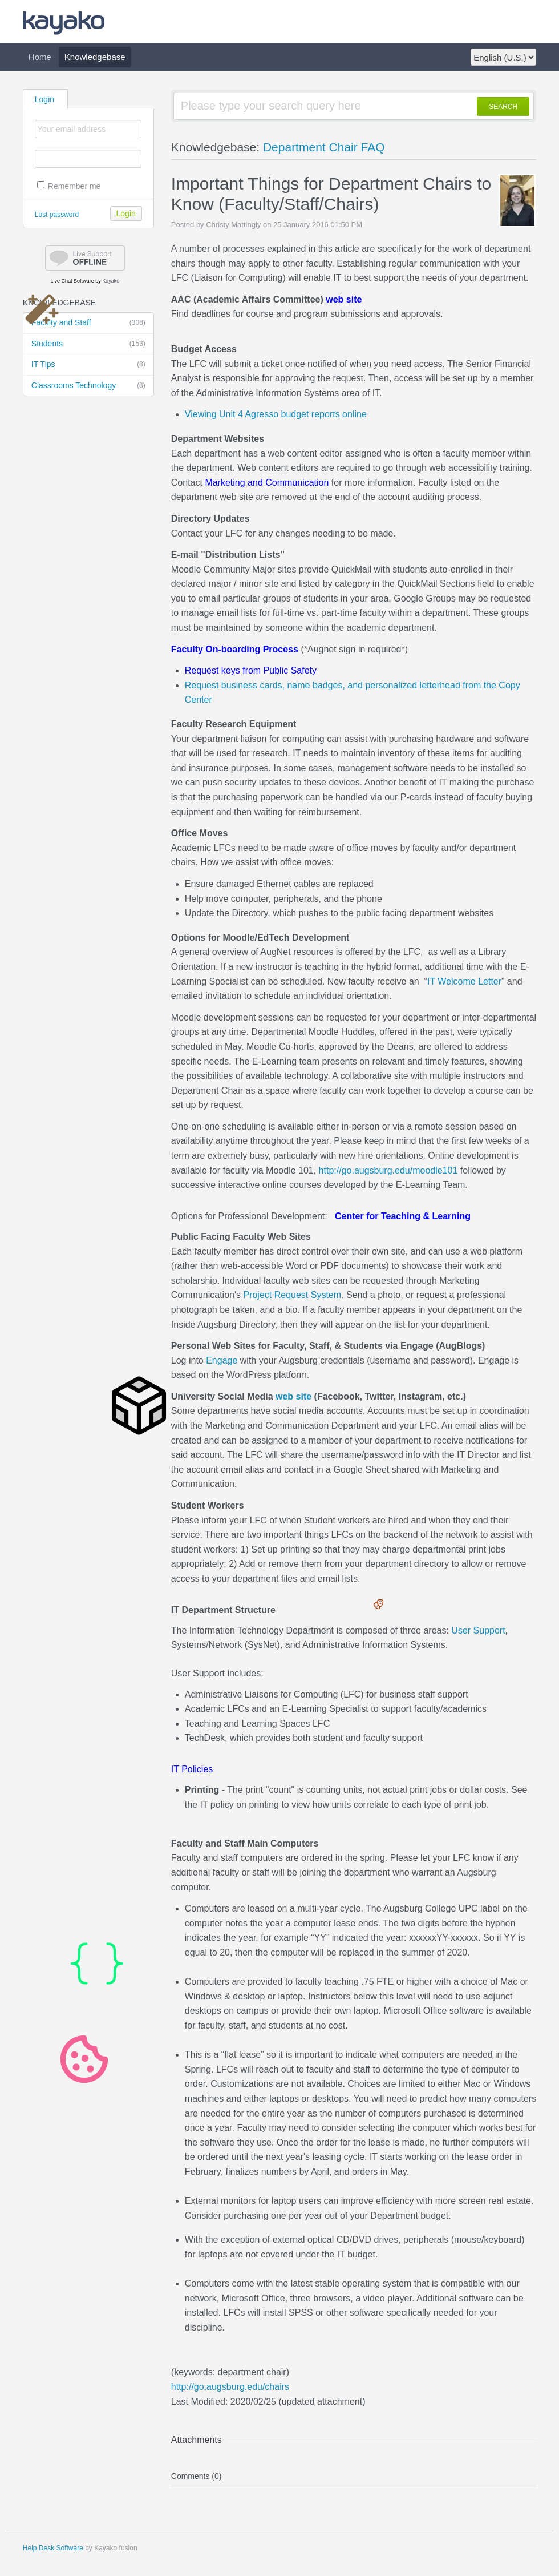 This screenshot has height=2576, width=559. Describe the element at coordinates (139, 1405) in the screenshot. I see `open codesandbox development environment` at that location.